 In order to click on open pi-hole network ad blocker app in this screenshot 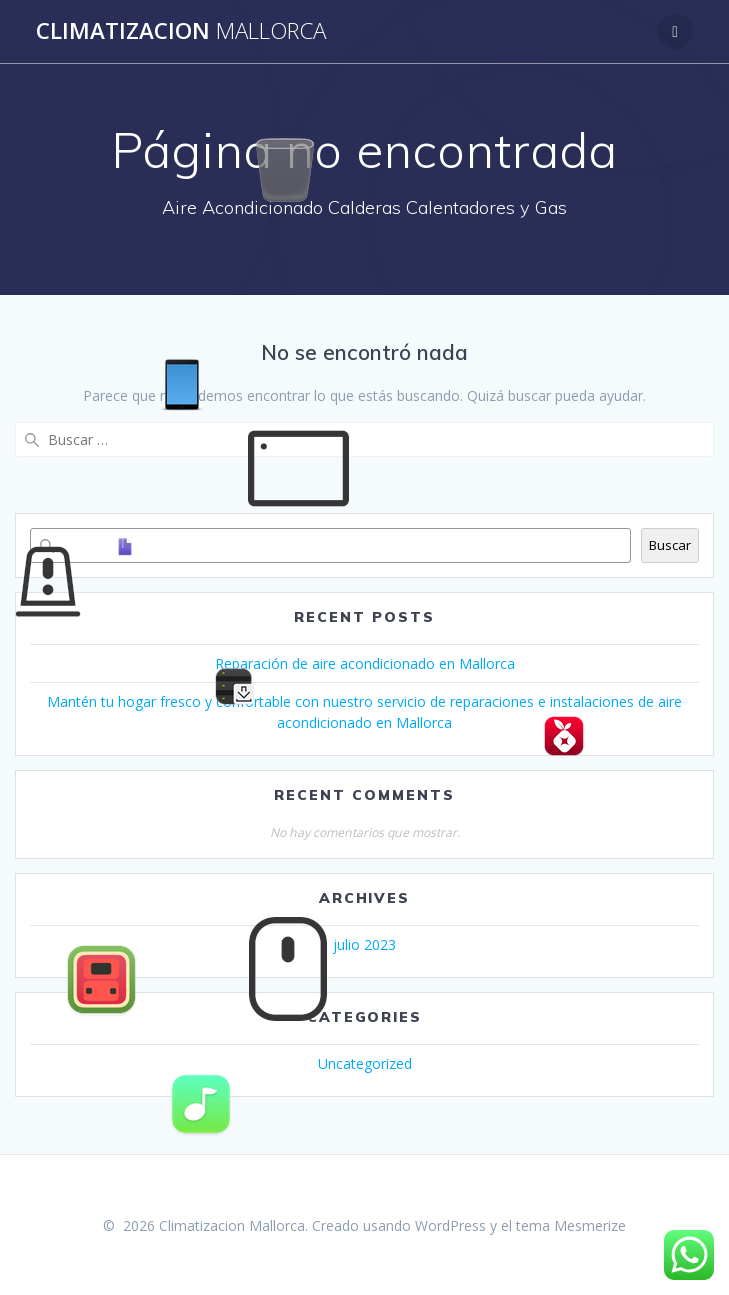, I will do `click(564, 736)`.